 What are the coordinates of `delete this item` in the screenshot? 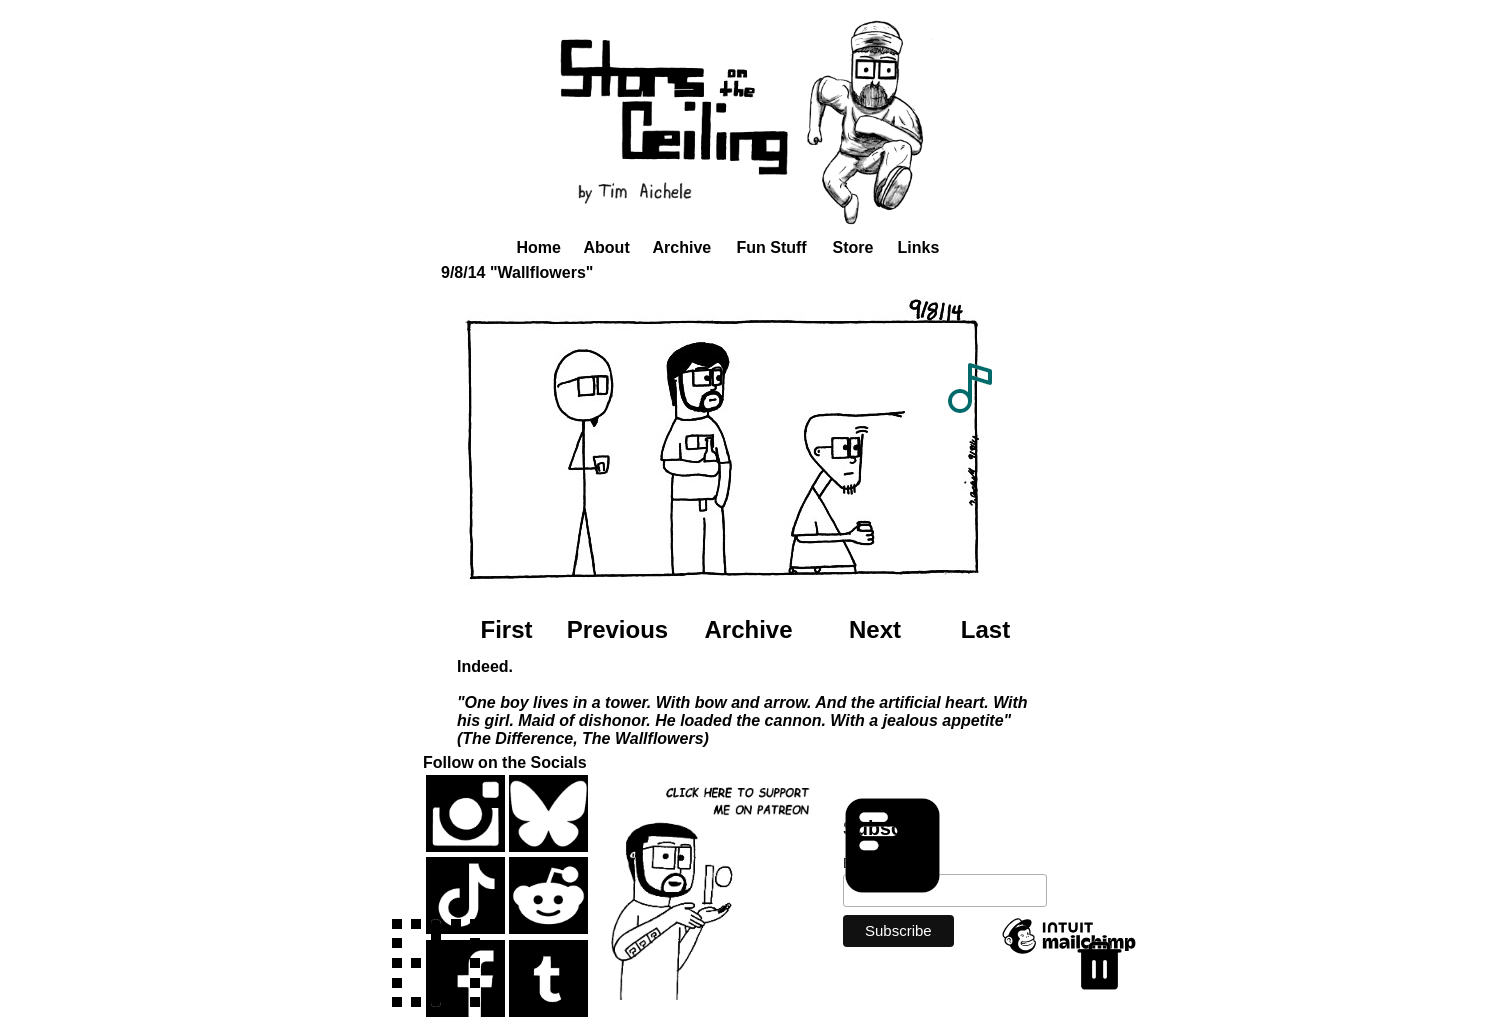 It's located at (1099, 967).